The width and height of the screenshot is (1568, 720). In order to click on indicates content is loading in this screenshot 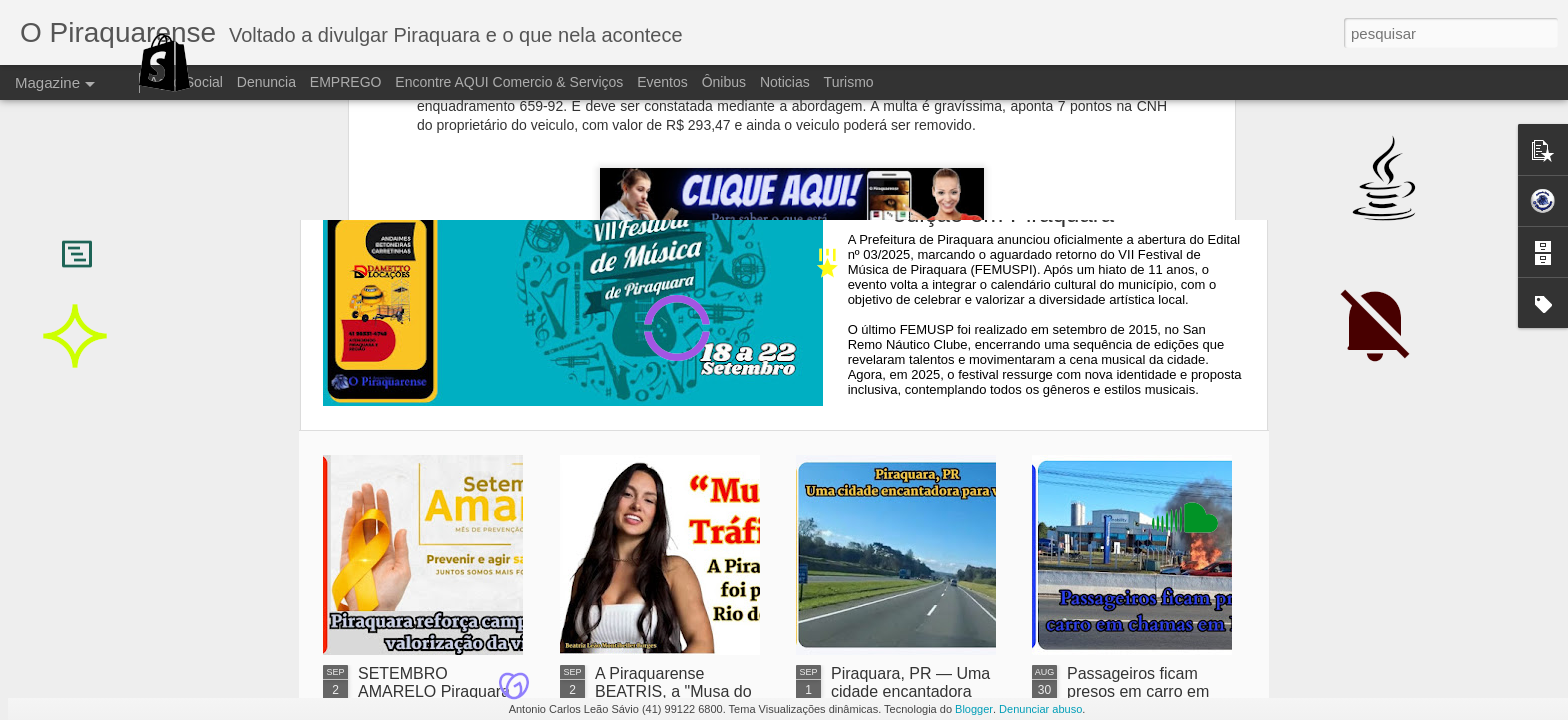, I will do `click(677, 328)`.